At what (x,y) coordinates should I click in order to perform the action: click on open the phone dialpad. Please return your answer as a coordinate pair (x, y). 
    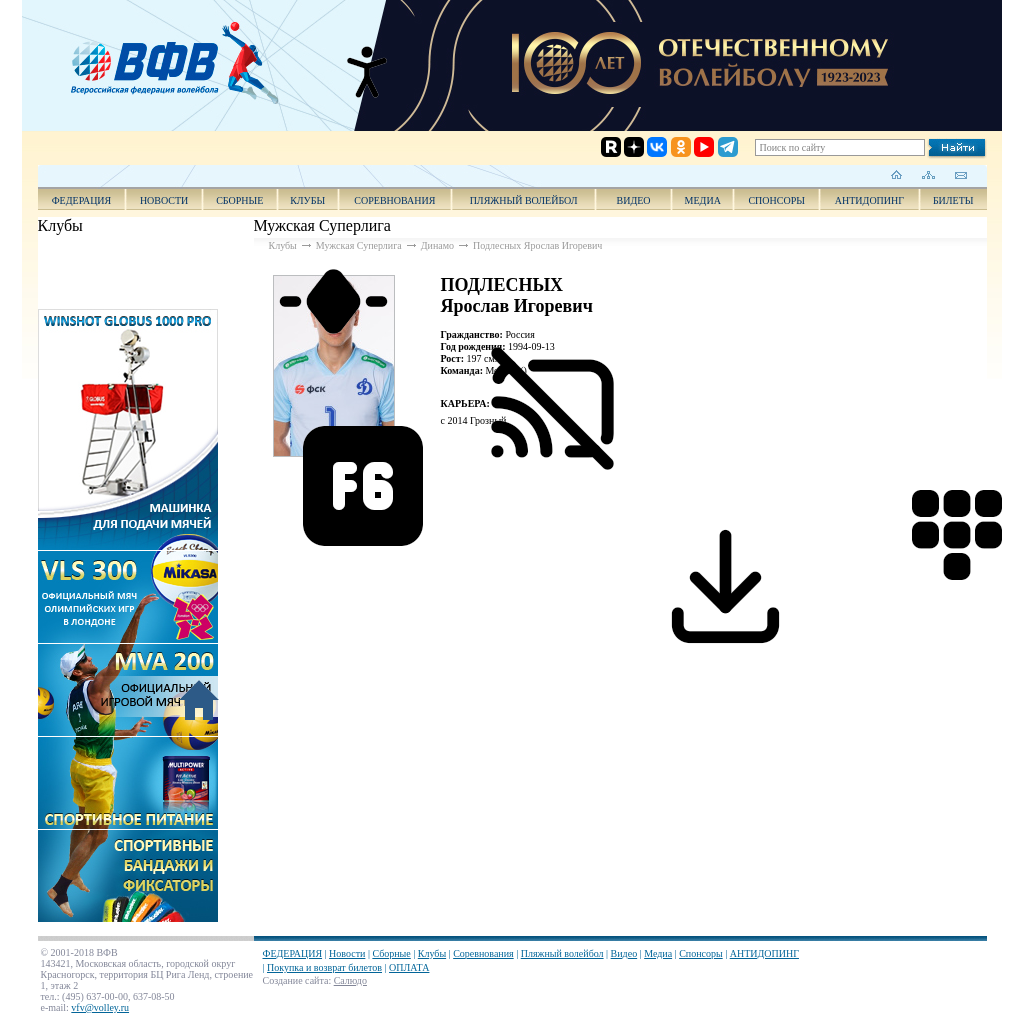
    Looking at the image, I should click on (957, 535).